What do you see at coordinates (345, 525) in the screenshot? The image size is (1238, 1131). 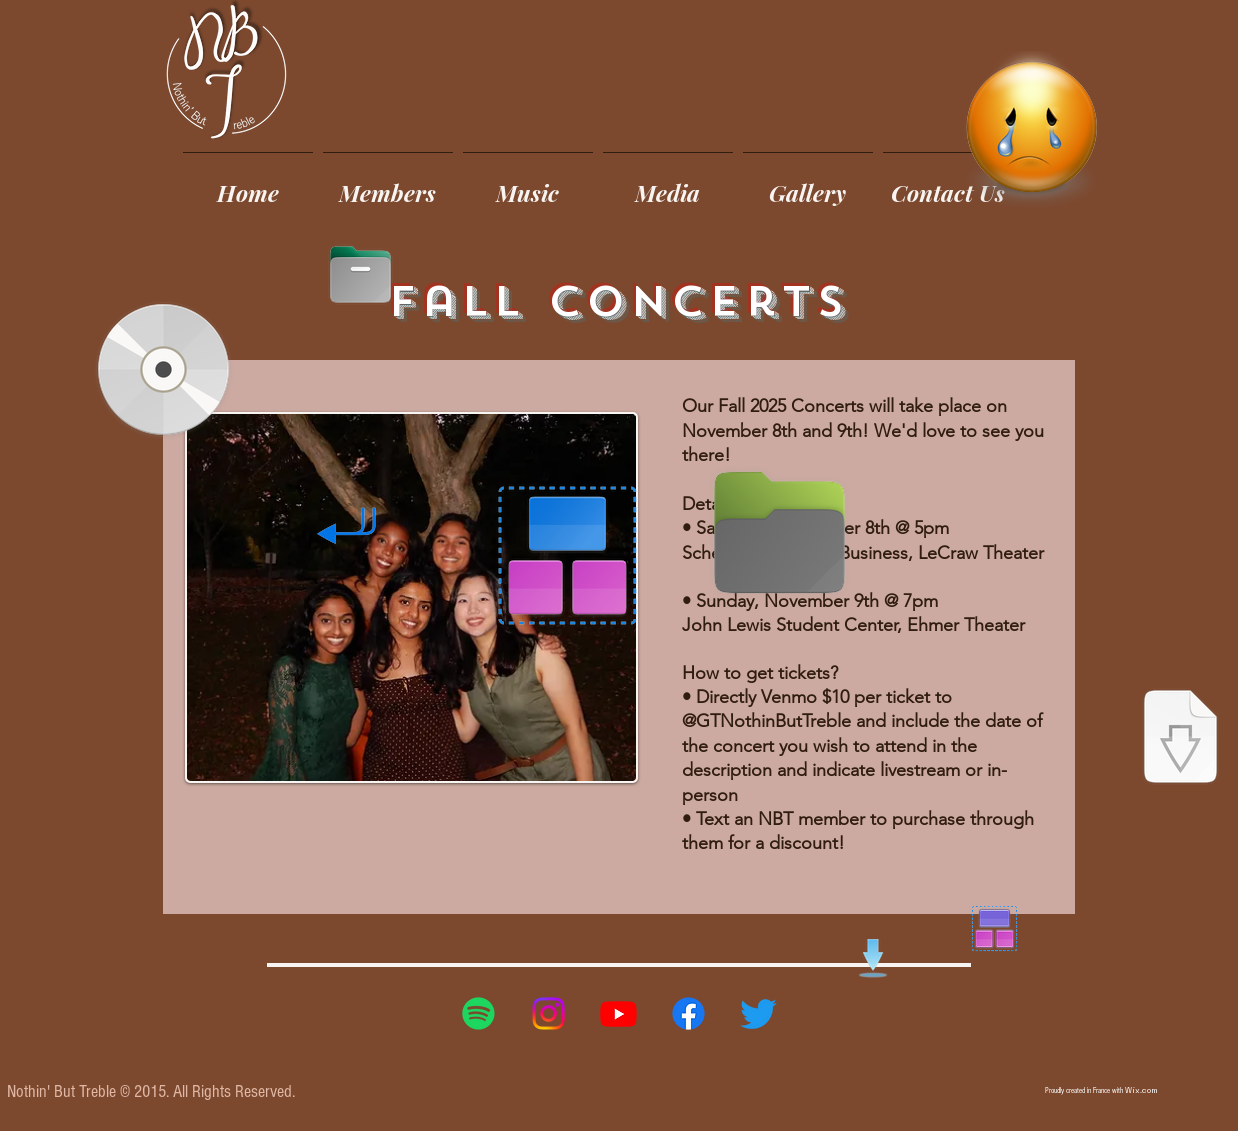 I see `reply to all recipients in an email thread` at bounding box center [345, 525].